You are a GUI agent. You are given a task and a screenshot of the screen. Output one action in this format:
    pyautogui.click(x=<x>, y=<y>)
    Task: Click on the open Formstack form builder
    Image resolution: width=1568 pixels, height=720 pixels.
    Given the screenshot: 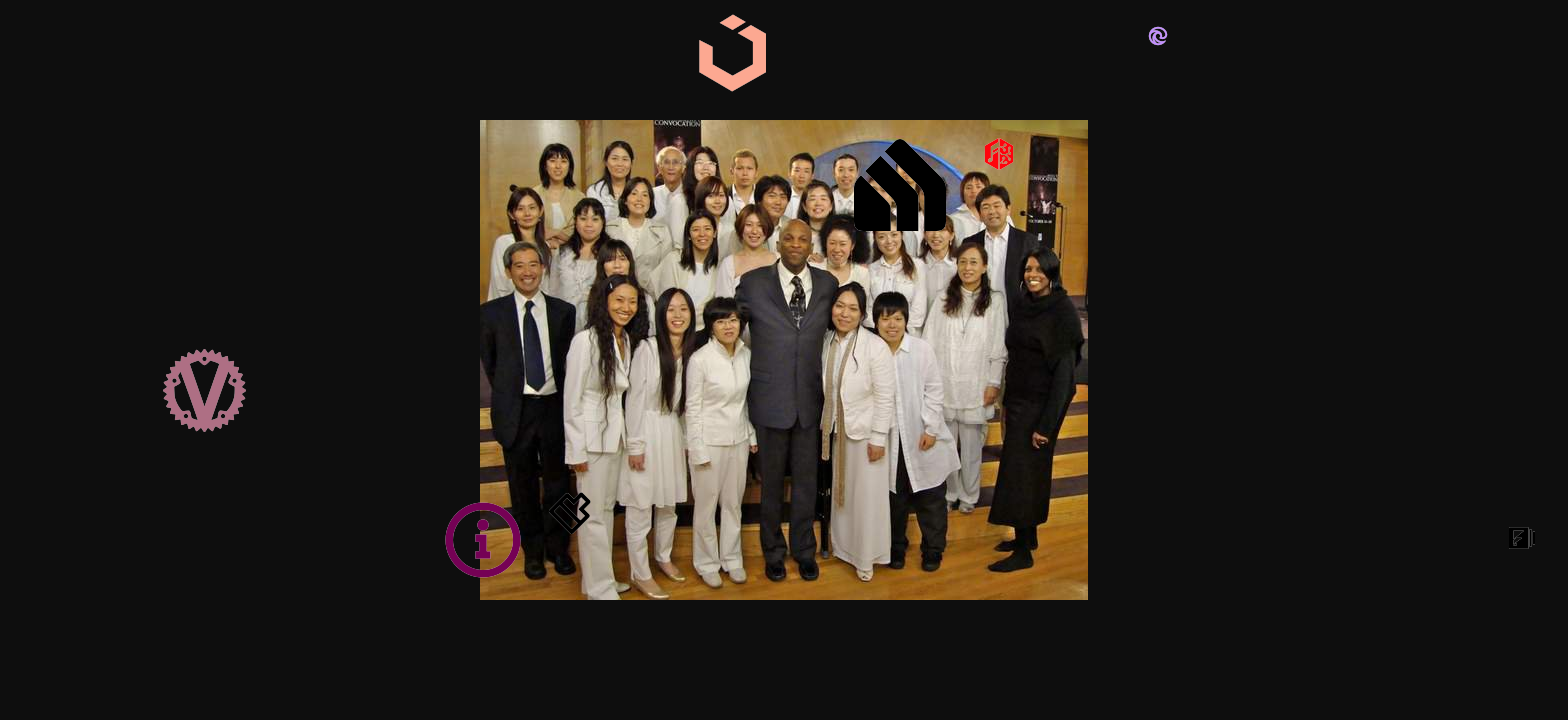 What is the action you would take?
    pyautogui.click(x=1522, y=538)
    